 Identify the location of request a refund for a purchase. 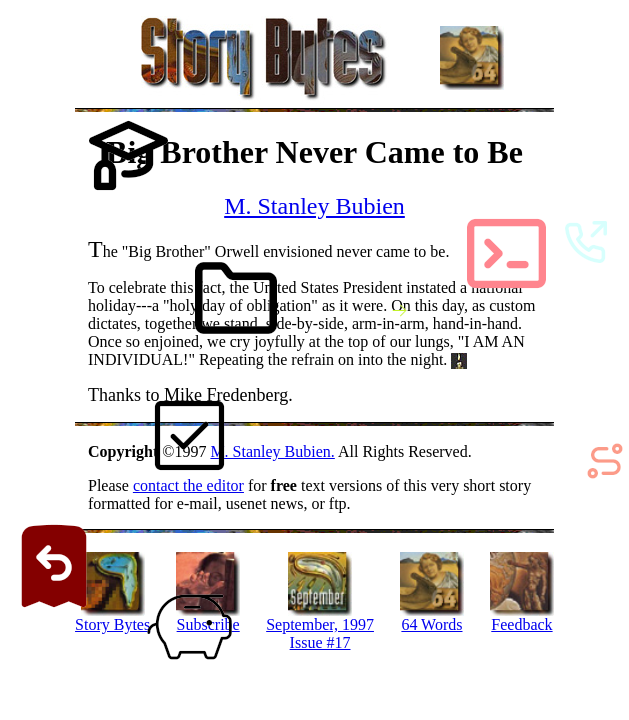
(54, 566).